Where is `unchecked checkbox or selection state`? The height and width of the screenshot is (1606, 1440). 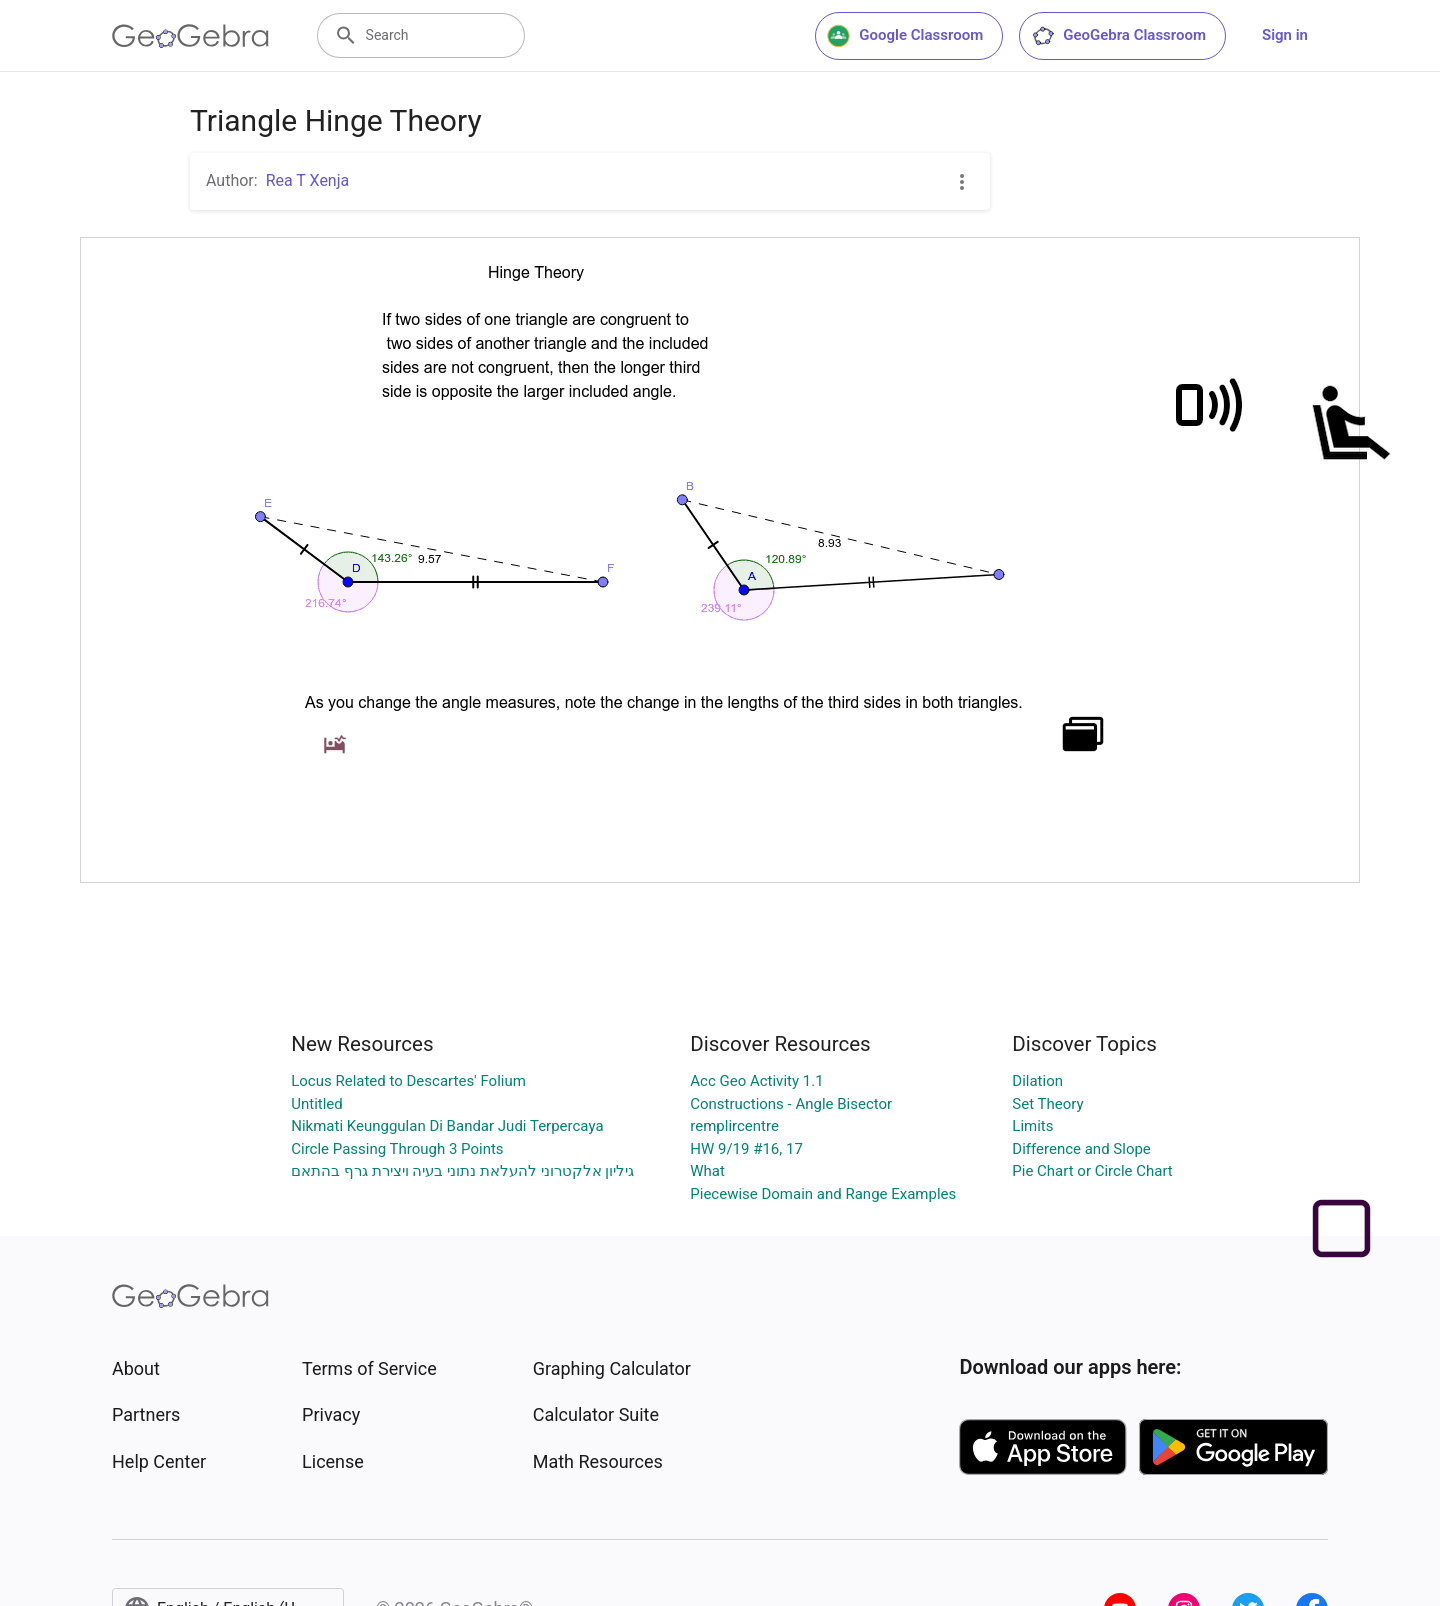 unchecked checkbox or selection state is located at coordinates (1341, 1228).